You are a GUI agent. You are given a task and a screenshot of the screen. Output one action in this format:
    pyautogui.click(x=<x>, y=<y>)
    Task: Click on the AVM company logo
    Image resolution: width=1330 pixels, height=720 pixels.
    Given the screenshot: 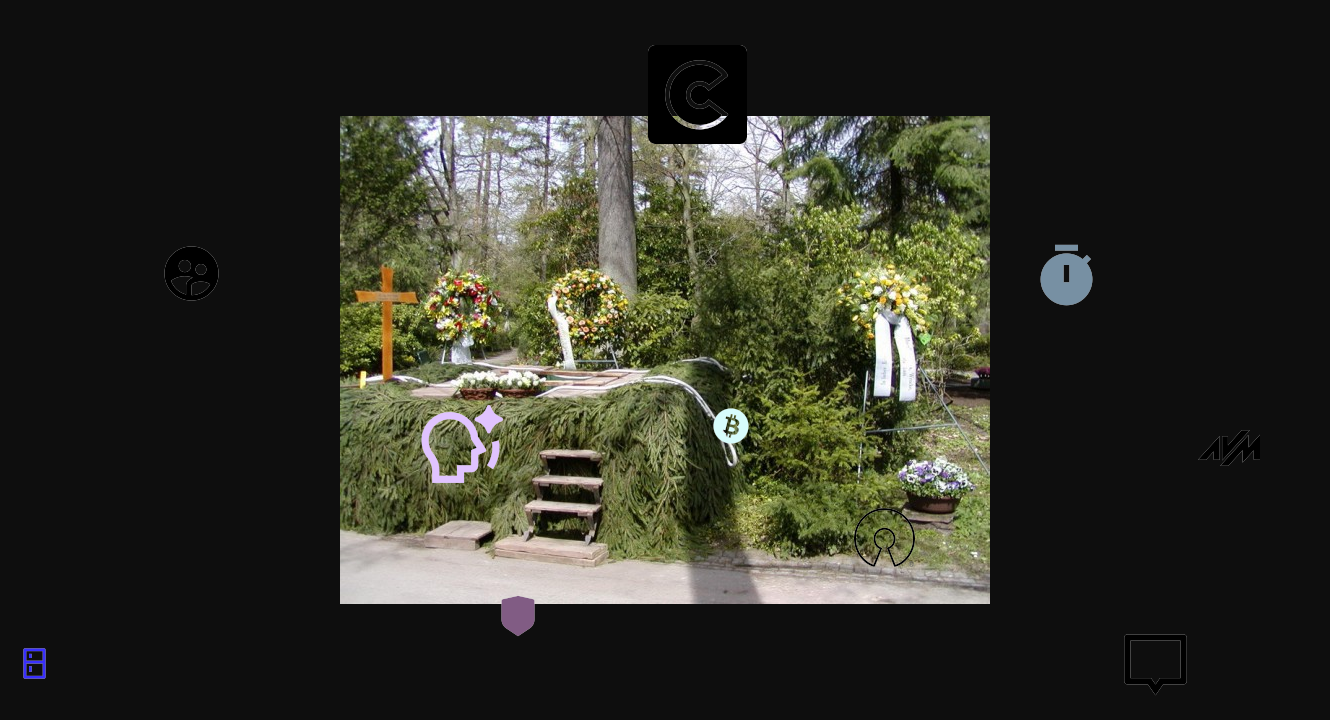 What is the action you would take?
    pyautogui.click(x=1229, y=448)
    